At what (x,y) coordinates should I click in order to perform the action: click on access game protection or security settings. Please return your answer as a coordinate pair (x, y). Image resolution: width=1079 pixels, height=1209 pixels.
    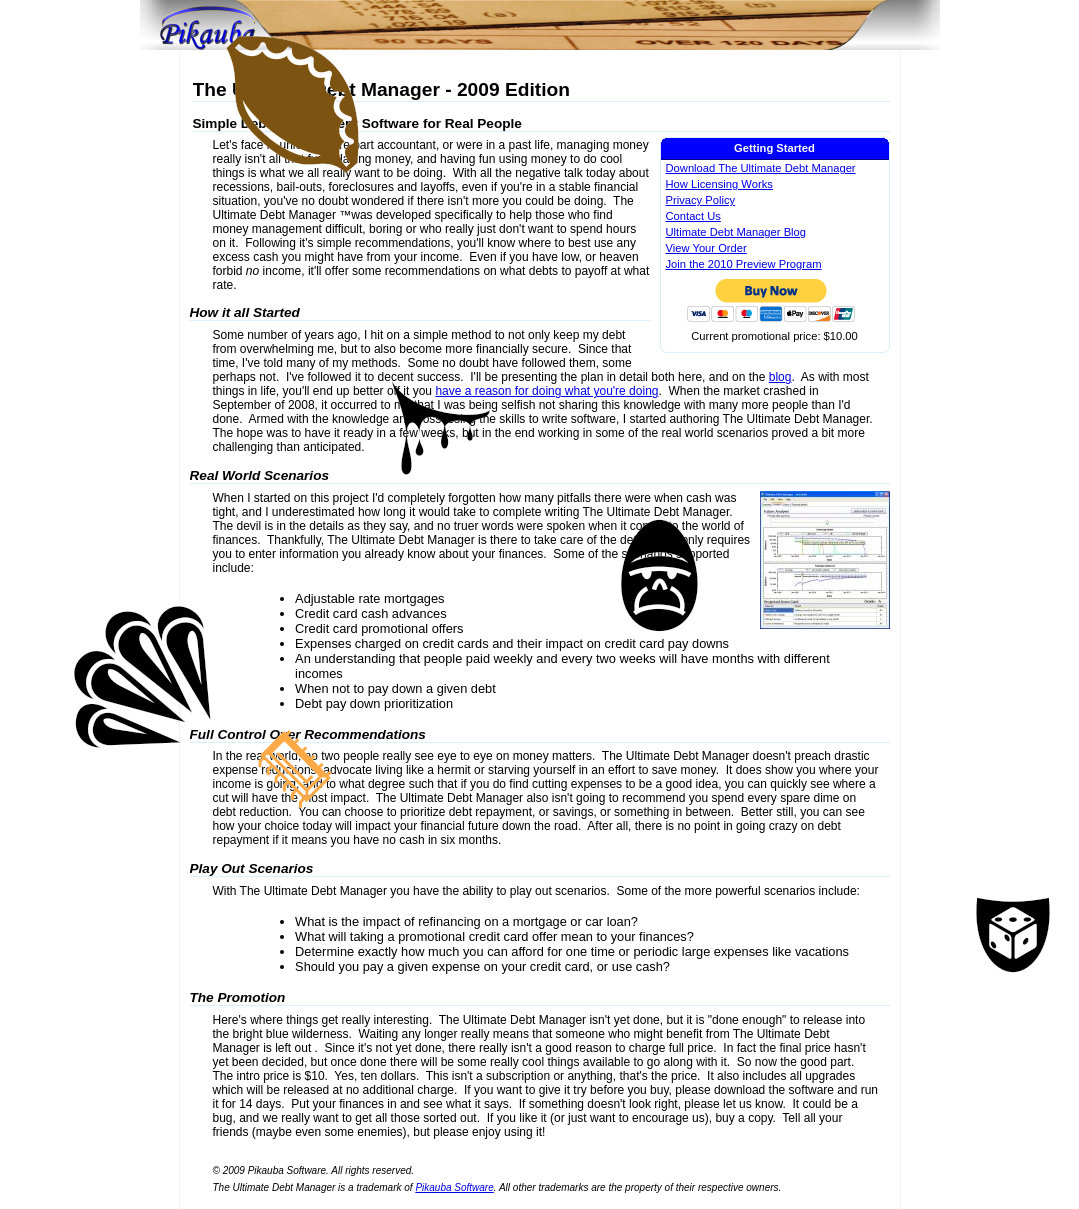
    Looking at the image, I should click on (1013, 935).